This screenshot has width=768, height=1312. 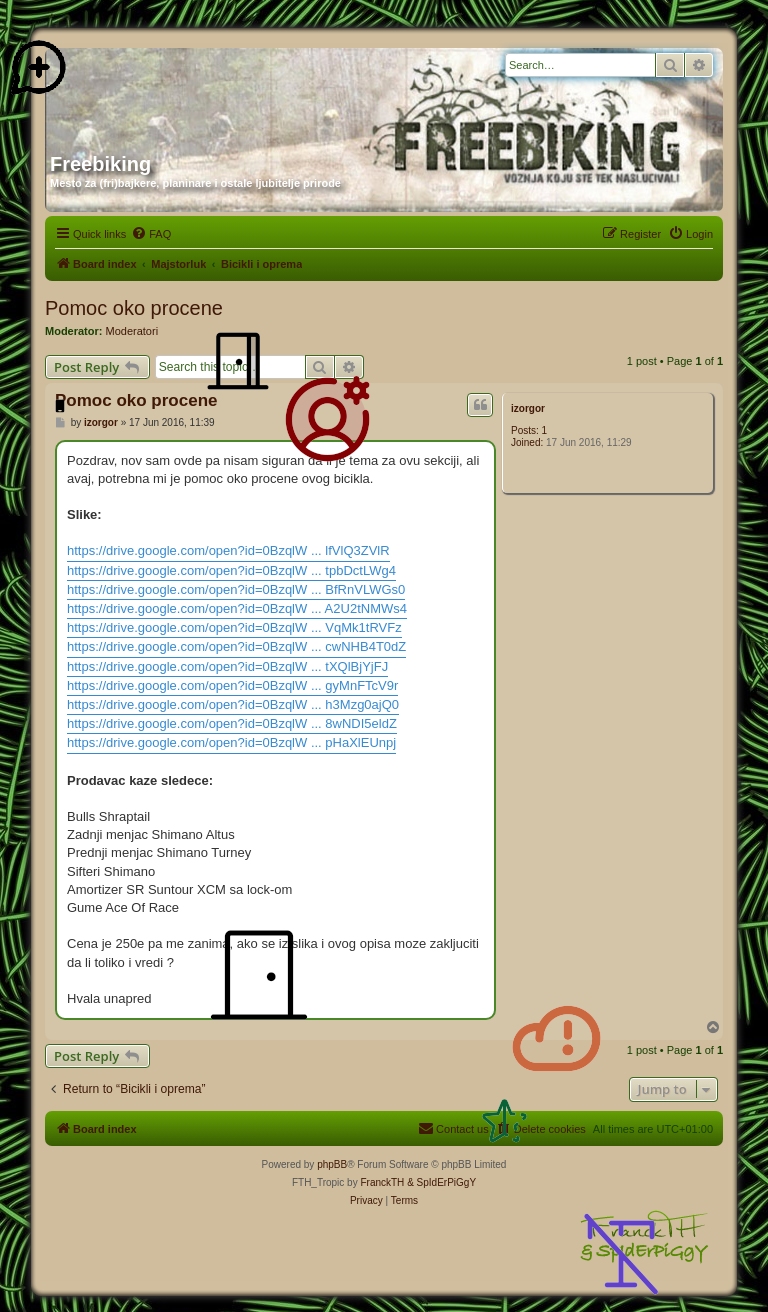 I want to click on exit or log out of the application, so click(x=259, y=975).